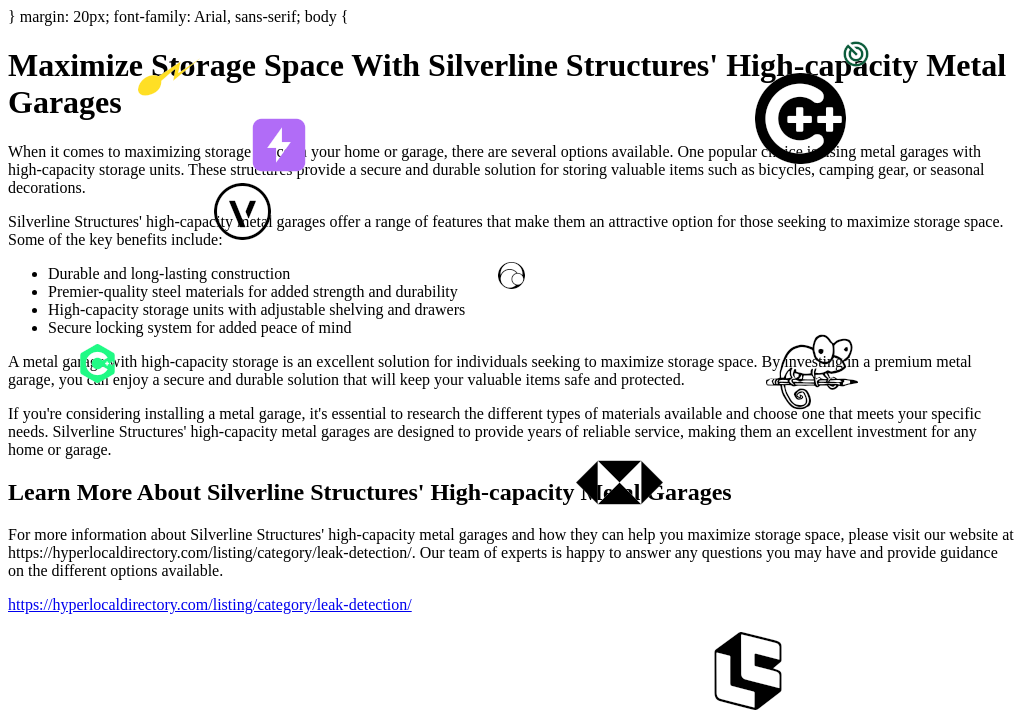 The width and height of the screenshot is (1024, 720). What do you see at coordinates (748, 671) in the screenshot?
I see `loot crate subscription service logo` at bounding box center [748, 671].